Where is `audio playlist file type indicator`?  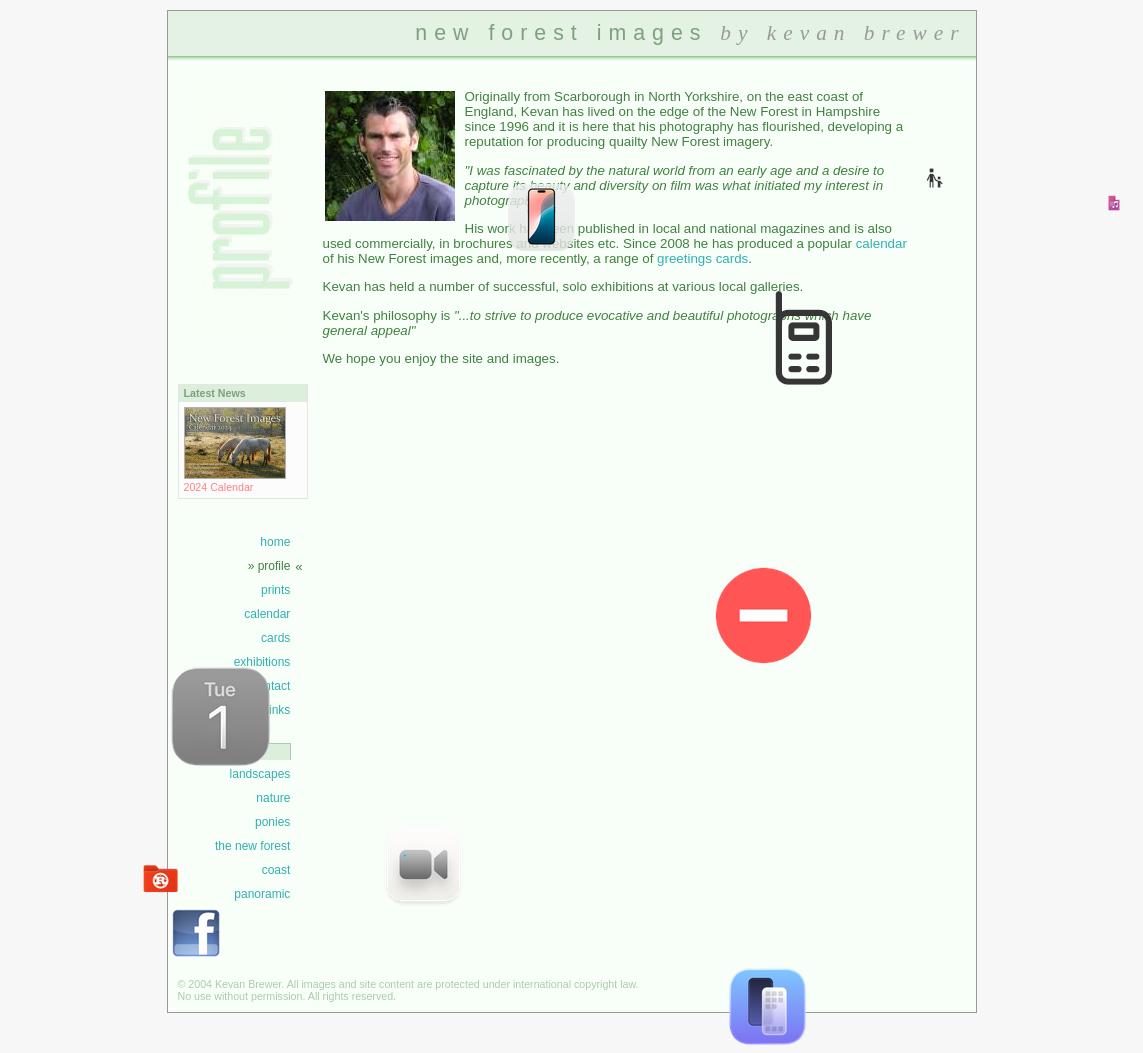
audio playlist file type indicator is located at coordinates (1114, 203).